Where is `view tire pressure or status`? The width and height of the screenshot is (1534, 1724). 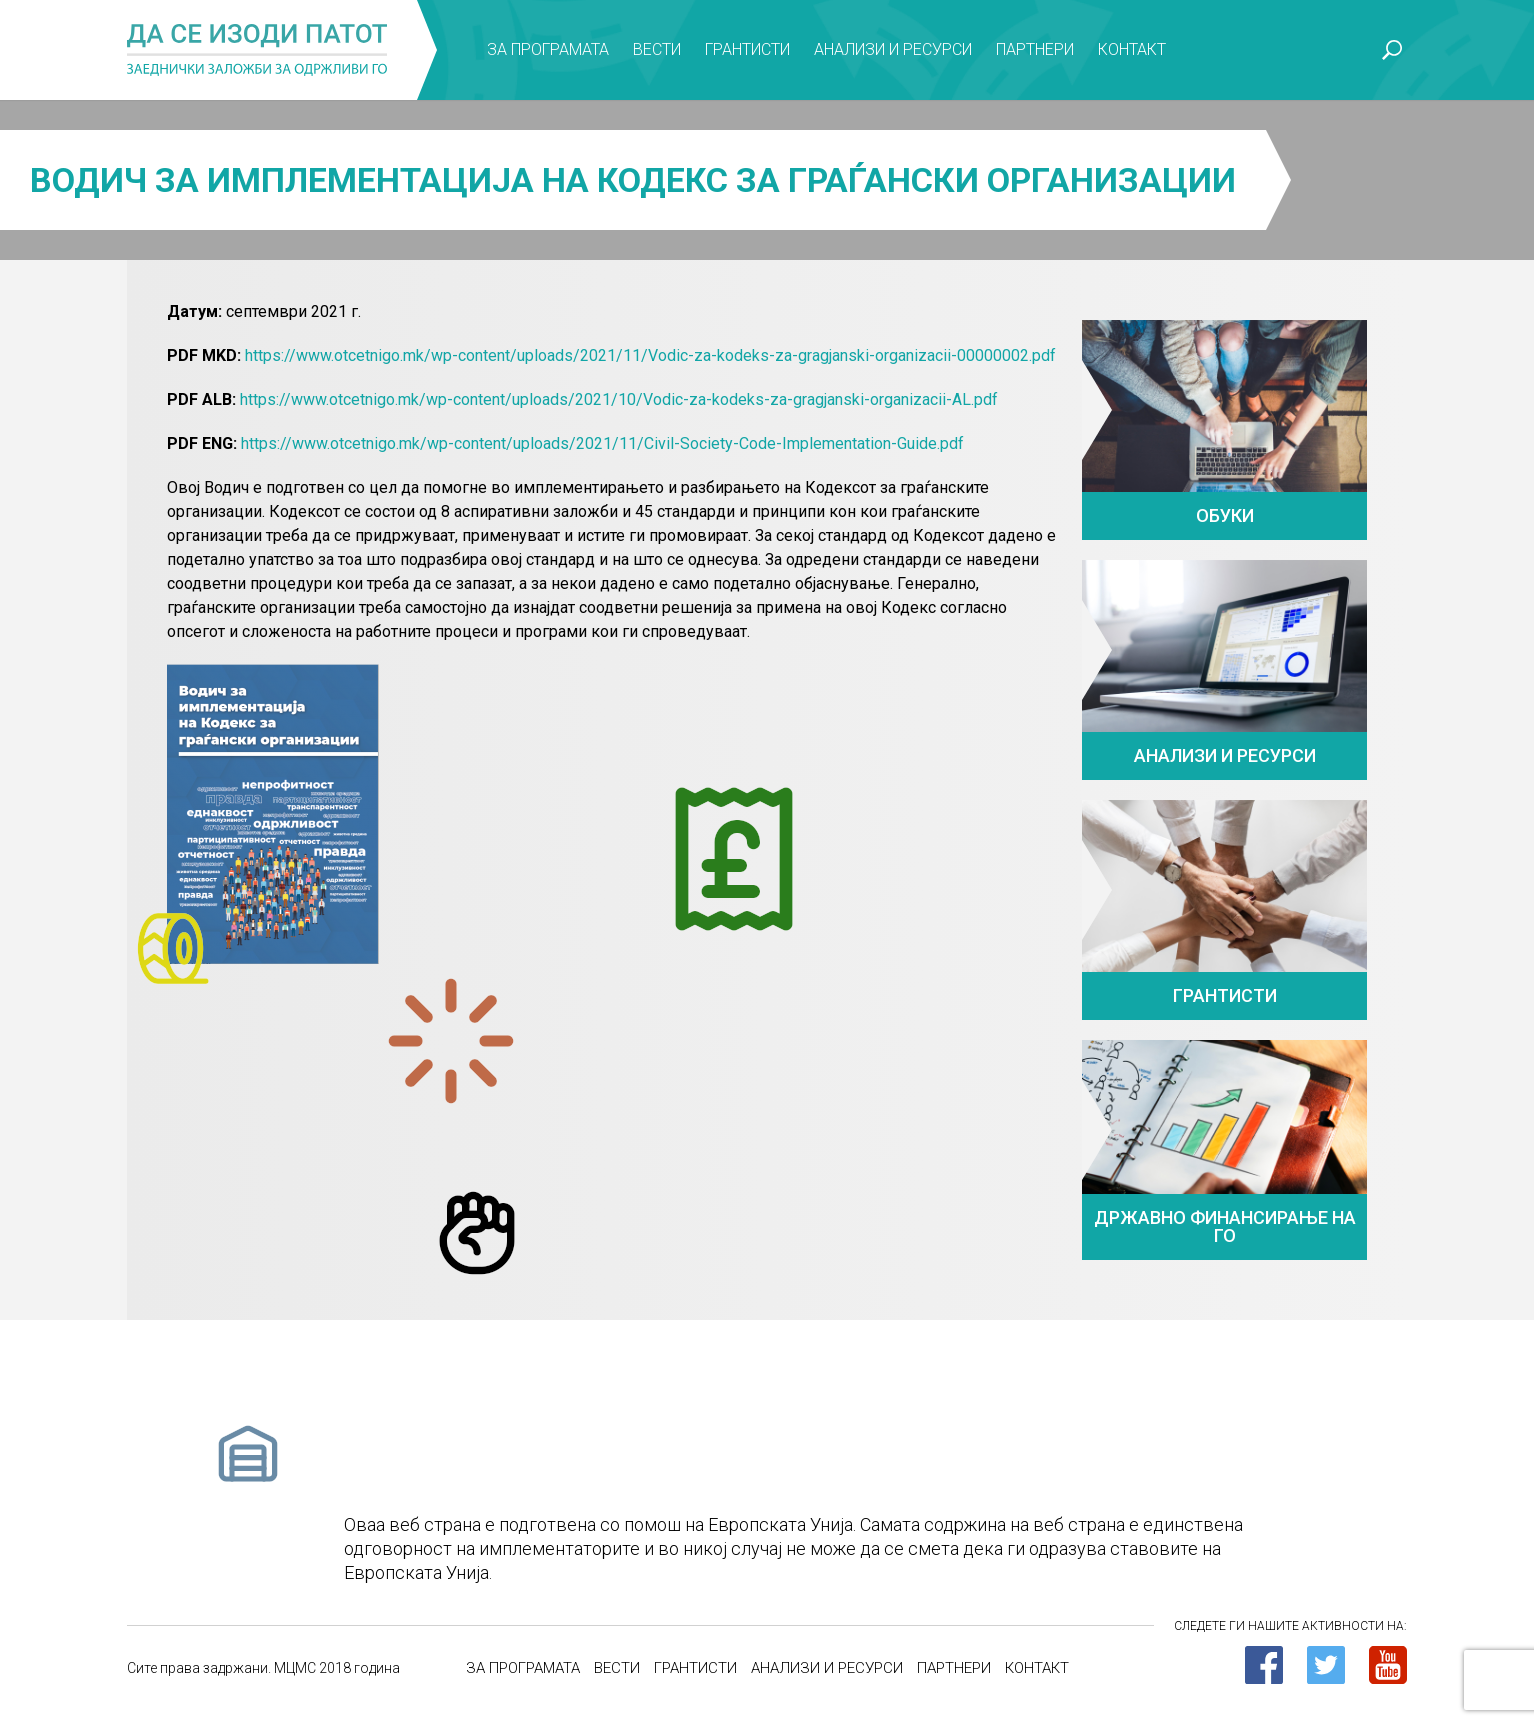 view tire pressure or status is located at coordinates (170, 948).